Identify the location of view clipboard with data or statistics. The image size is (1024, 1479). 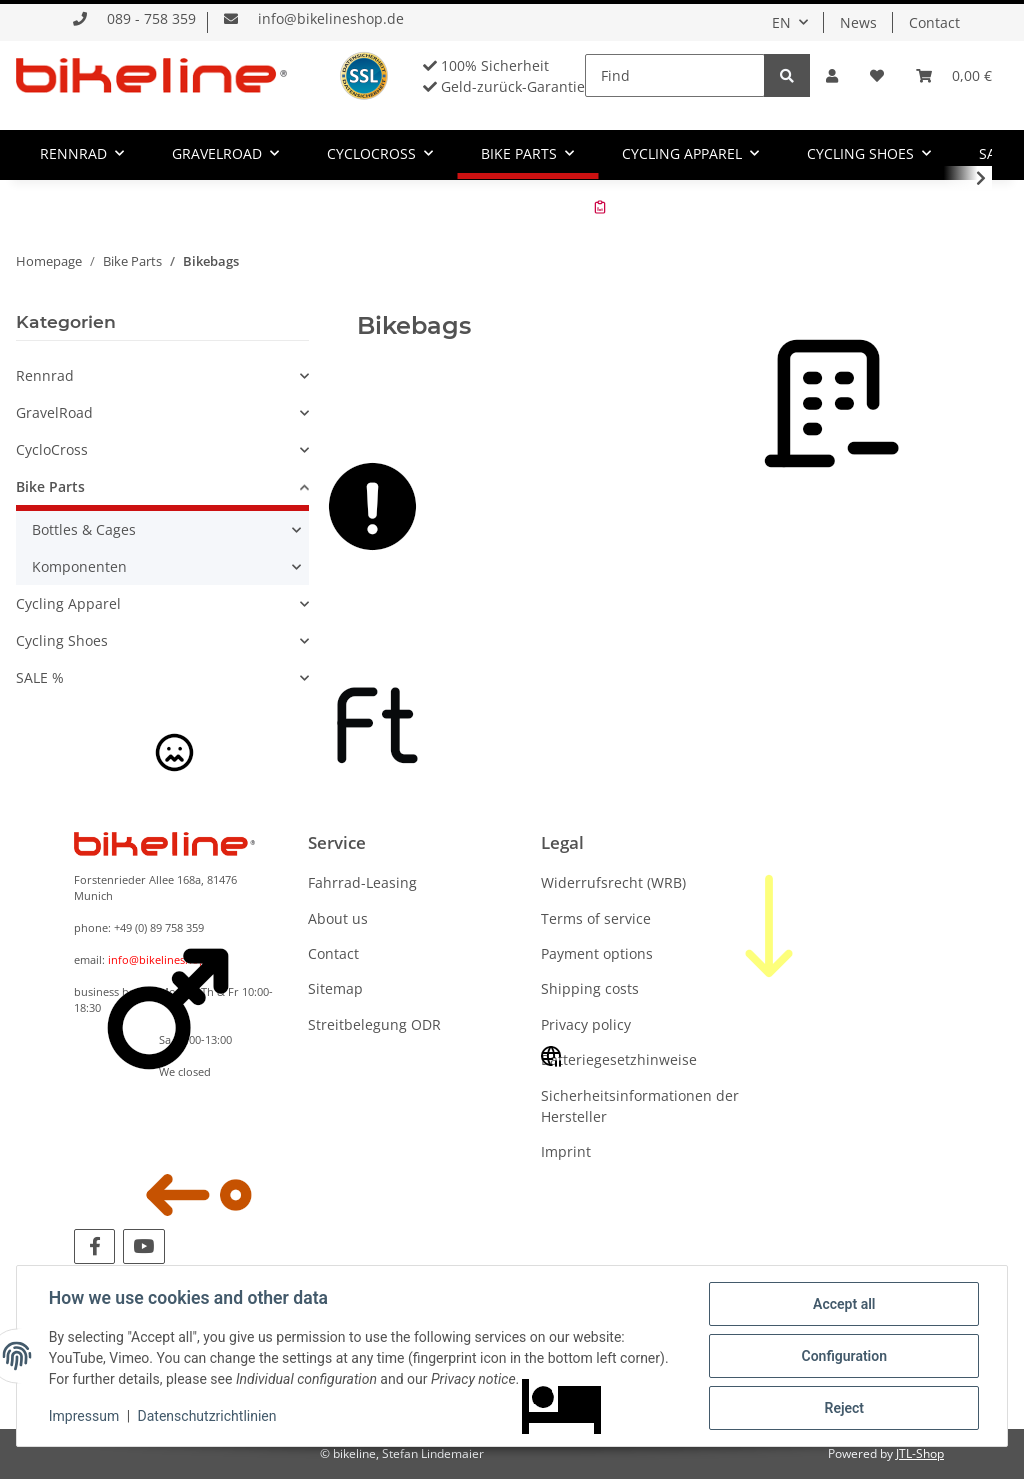
(600, 207).